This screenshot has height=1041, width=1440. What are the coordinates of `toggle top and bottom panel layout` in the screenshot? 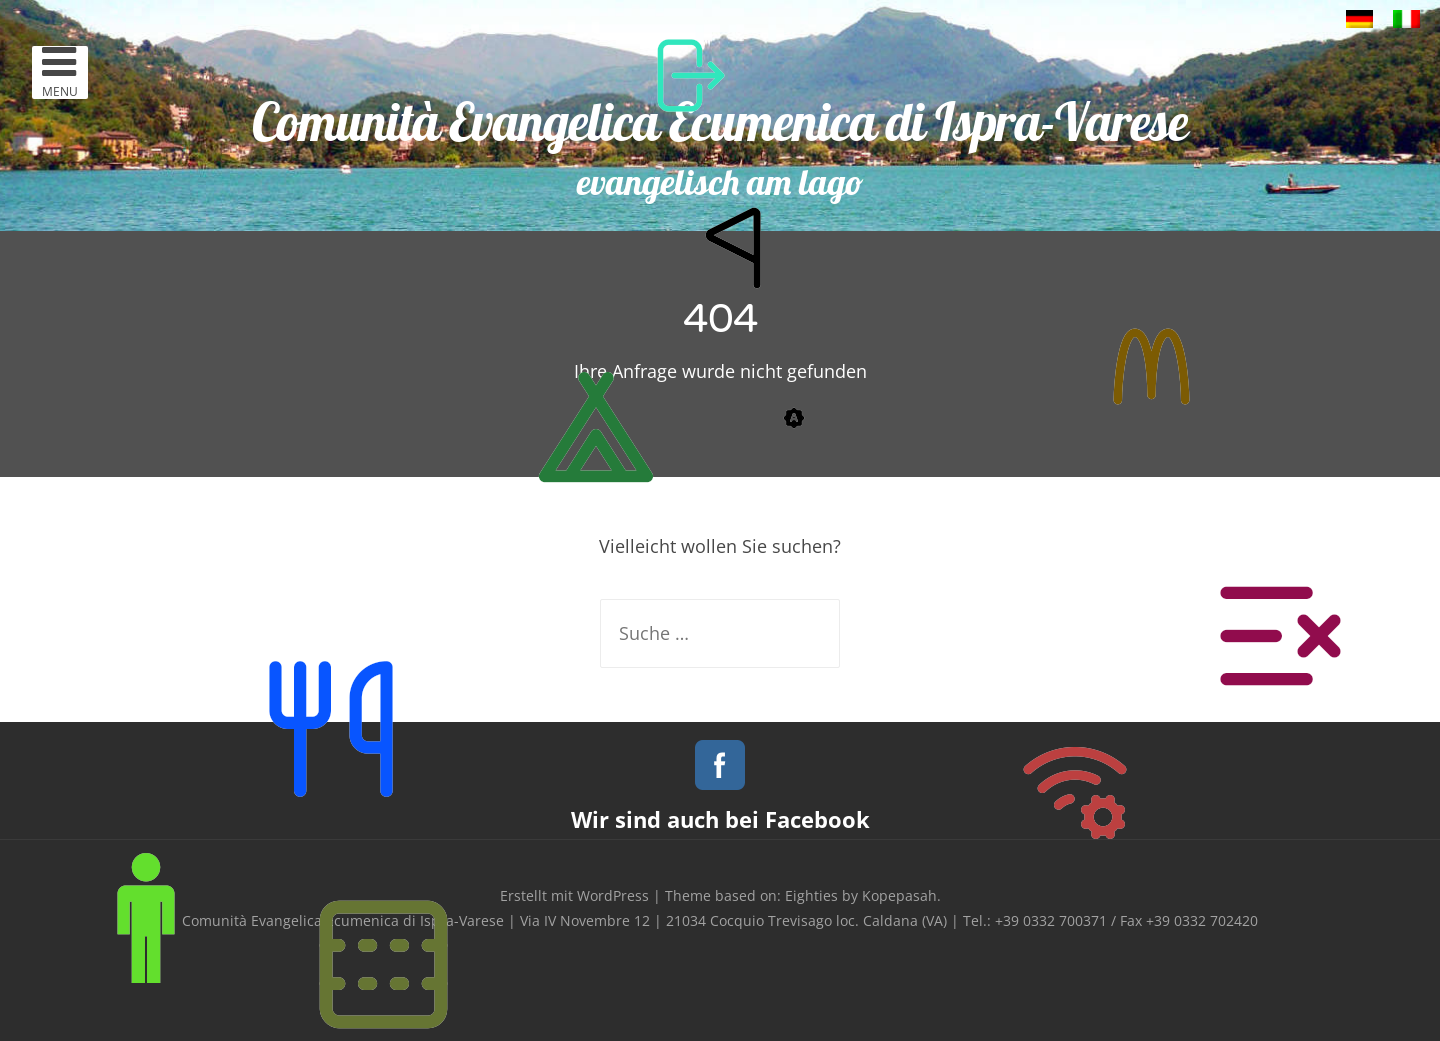 It's located at (383, 964).